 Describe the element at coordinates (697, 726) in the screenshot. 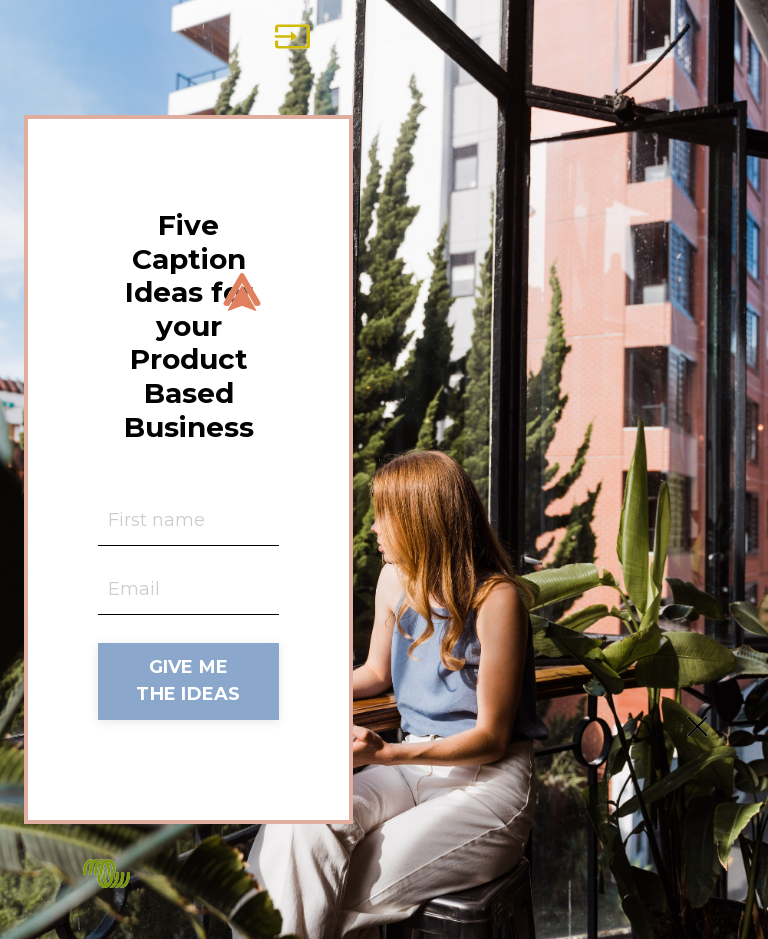

I see `close or dismiss the current window` at that location.